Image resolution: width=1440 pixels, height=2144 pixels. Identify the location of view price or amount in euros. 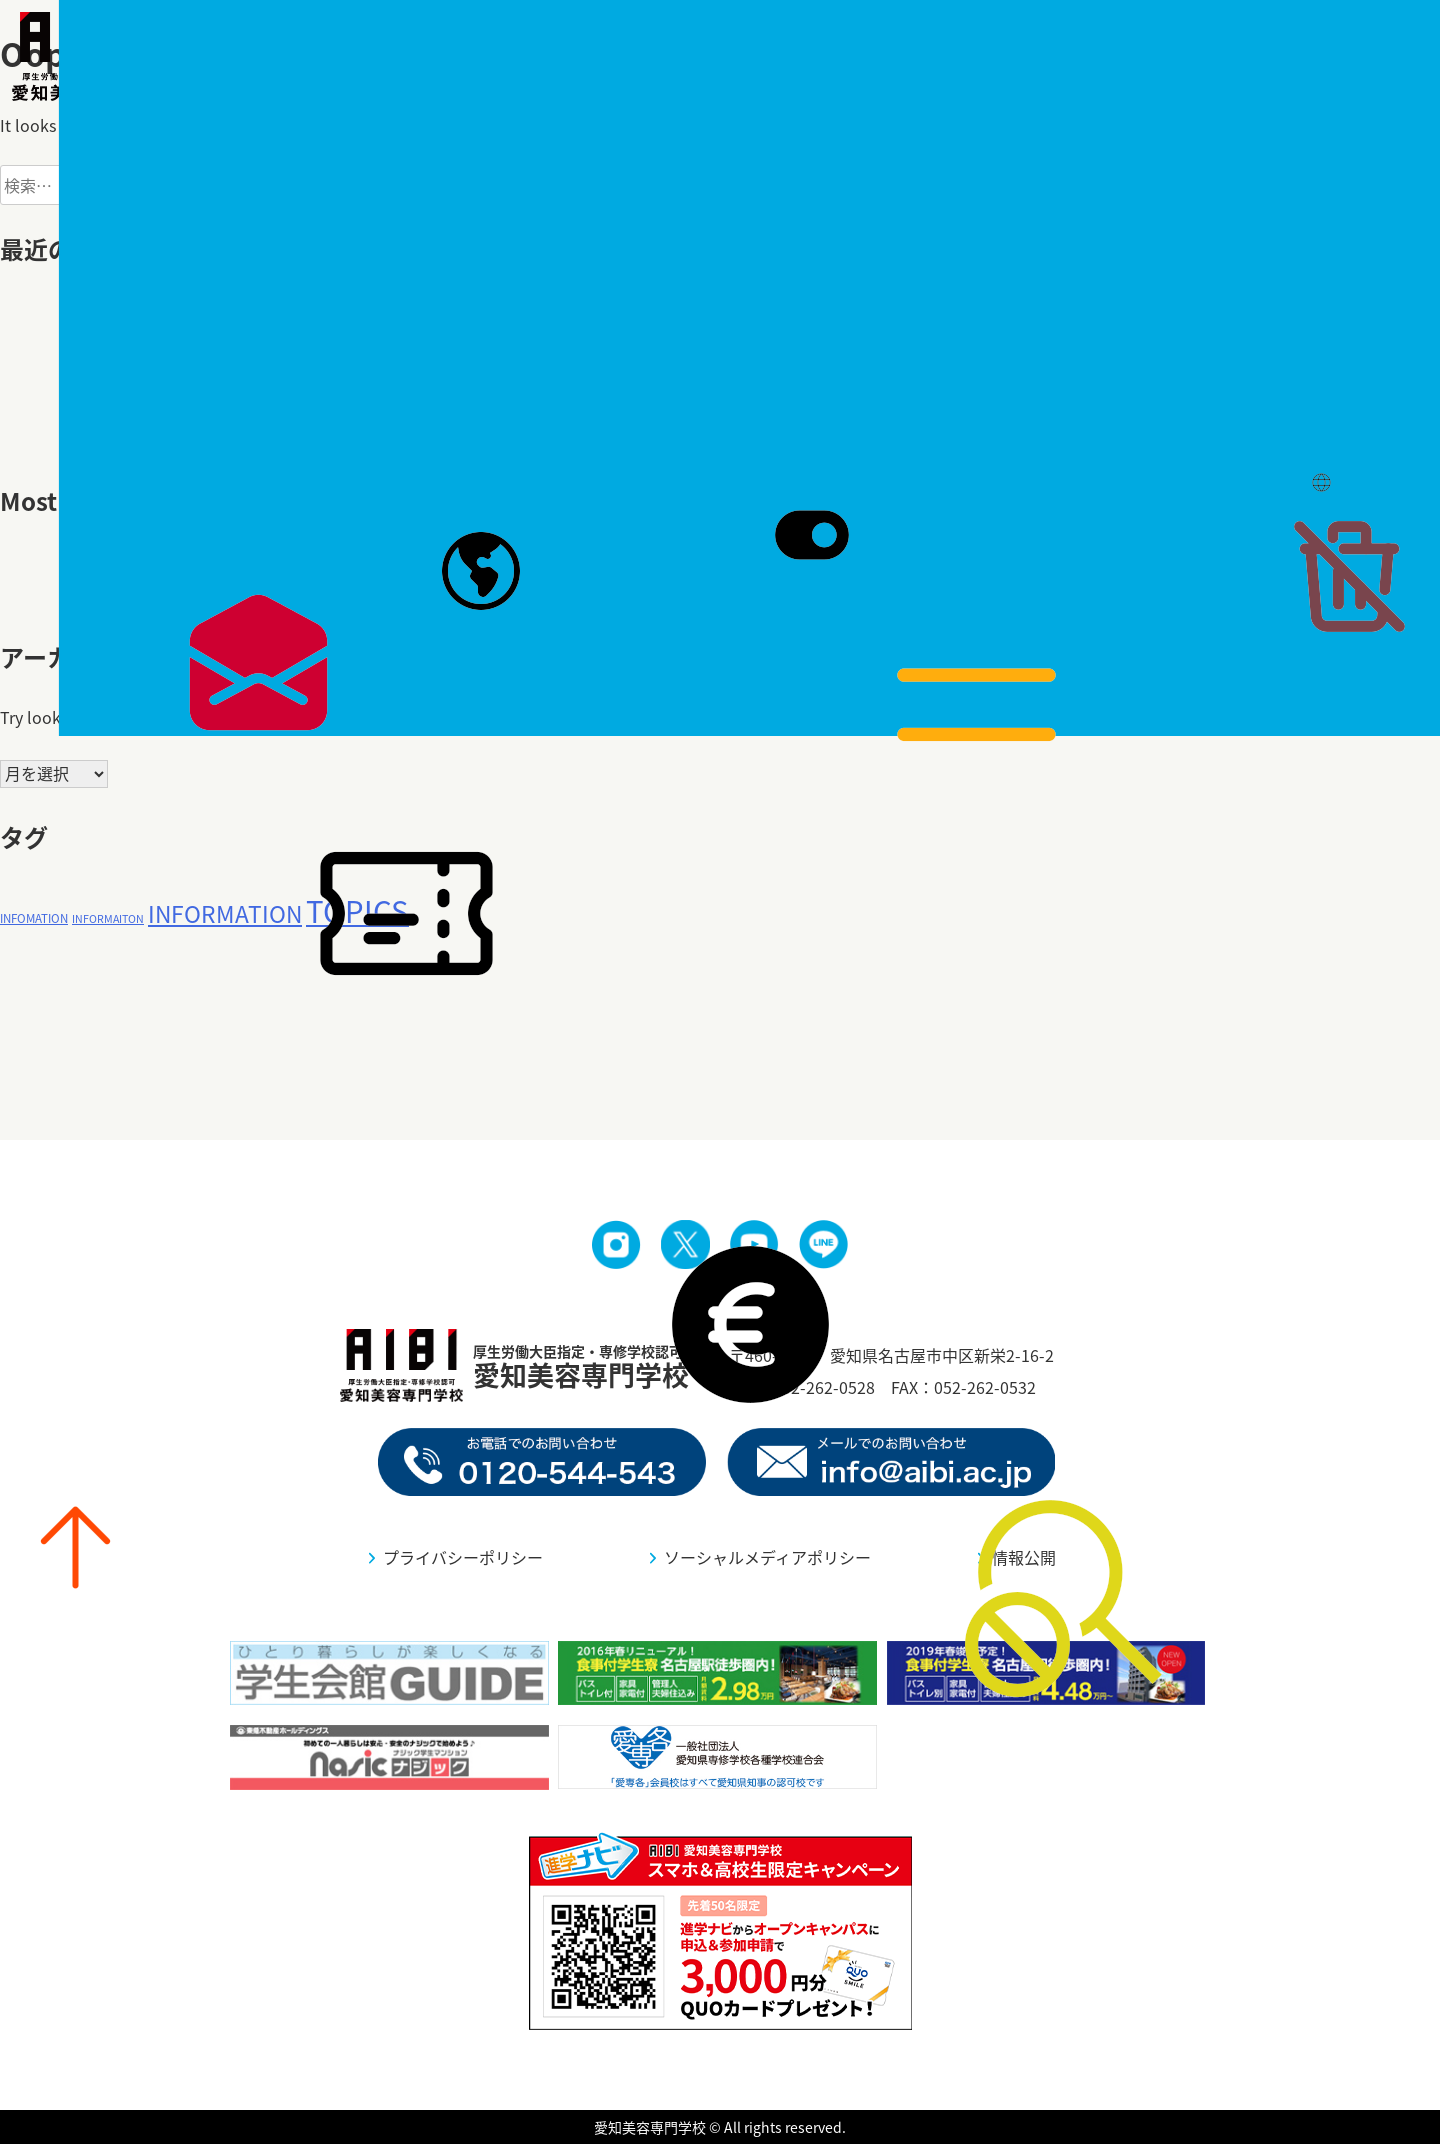
(750, 1324).